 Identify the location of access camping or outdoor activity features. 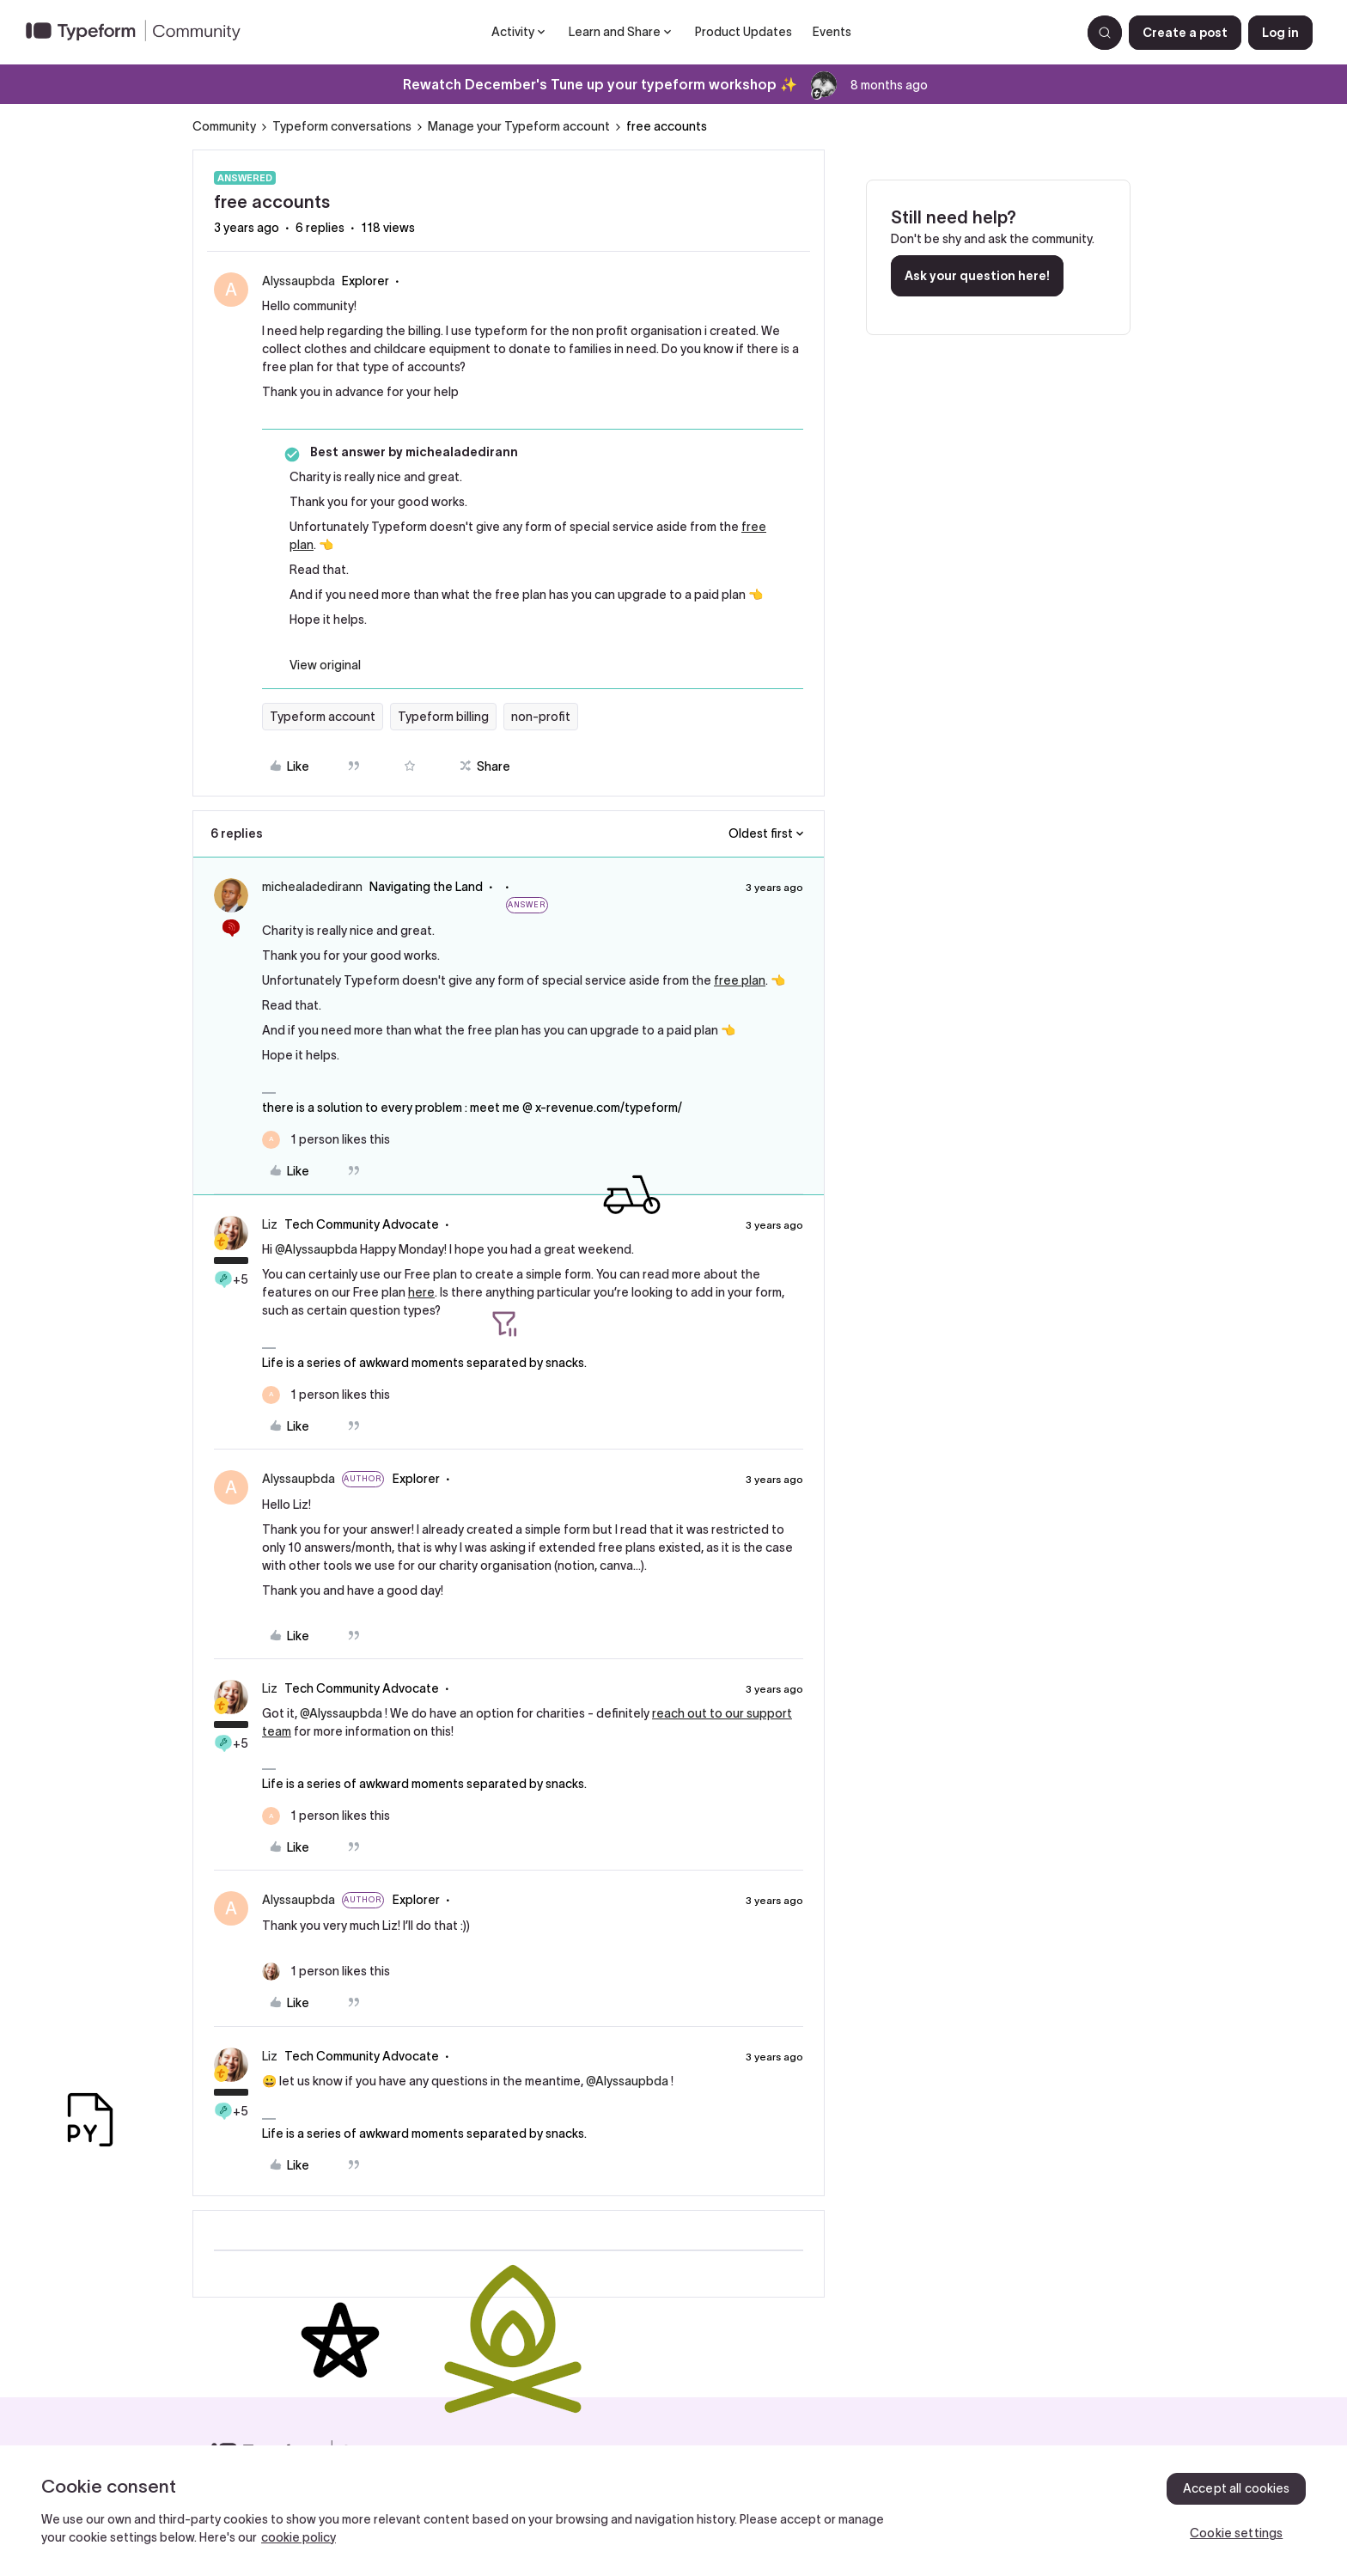
(513, 2339).